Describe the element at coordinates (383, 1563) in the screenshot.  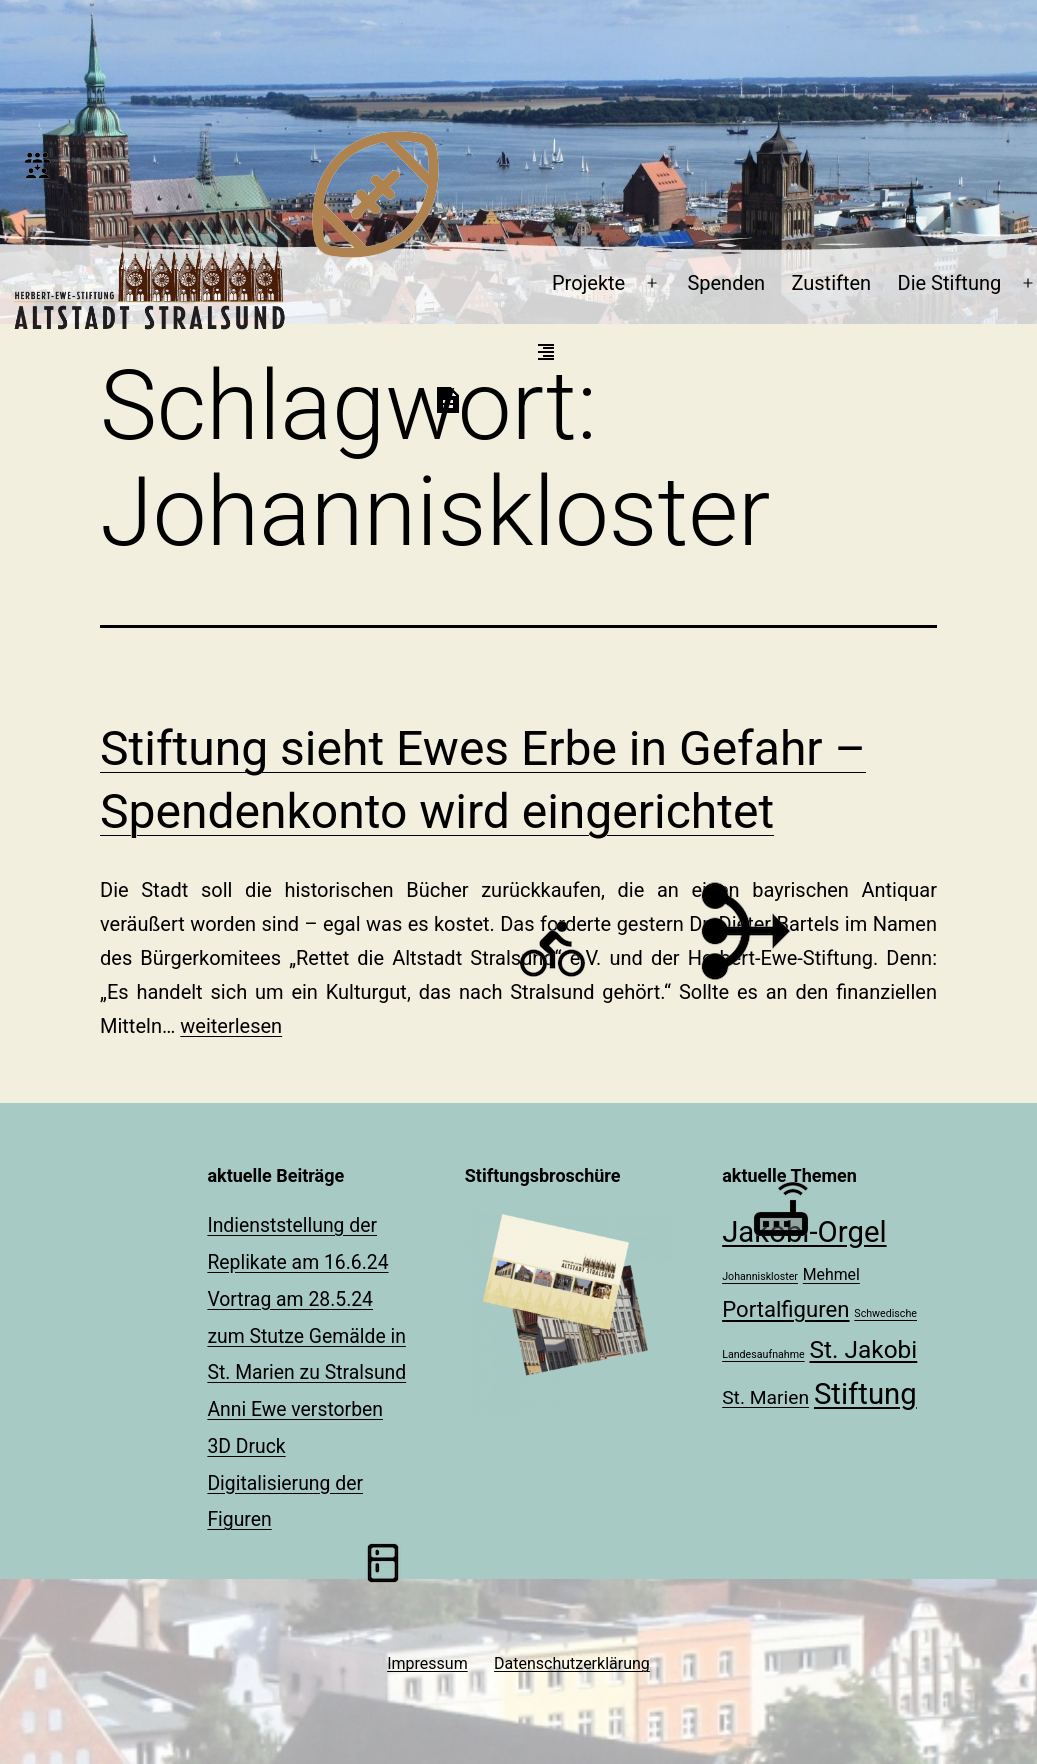
I see `access kitchen appliance controls` at that location.